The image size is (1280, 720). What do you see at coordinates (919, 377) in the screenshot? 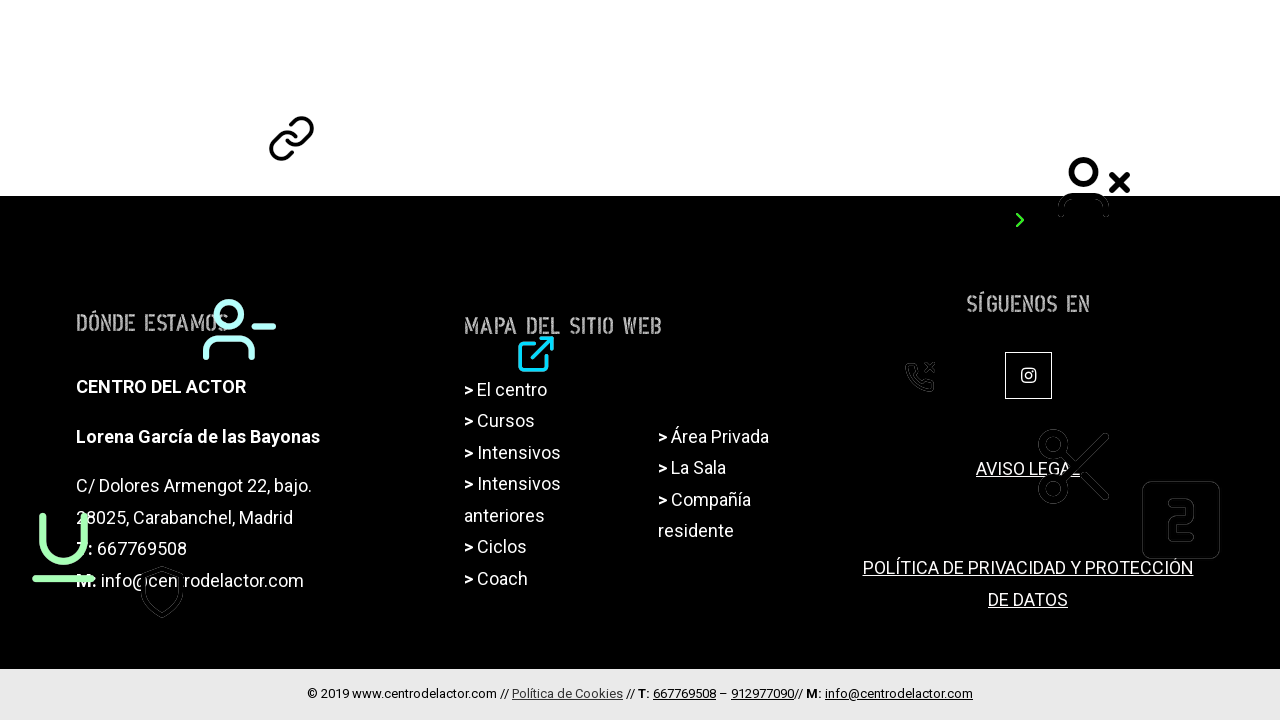
I see `indicates a missed phone call` at bounding box center [919, 377].